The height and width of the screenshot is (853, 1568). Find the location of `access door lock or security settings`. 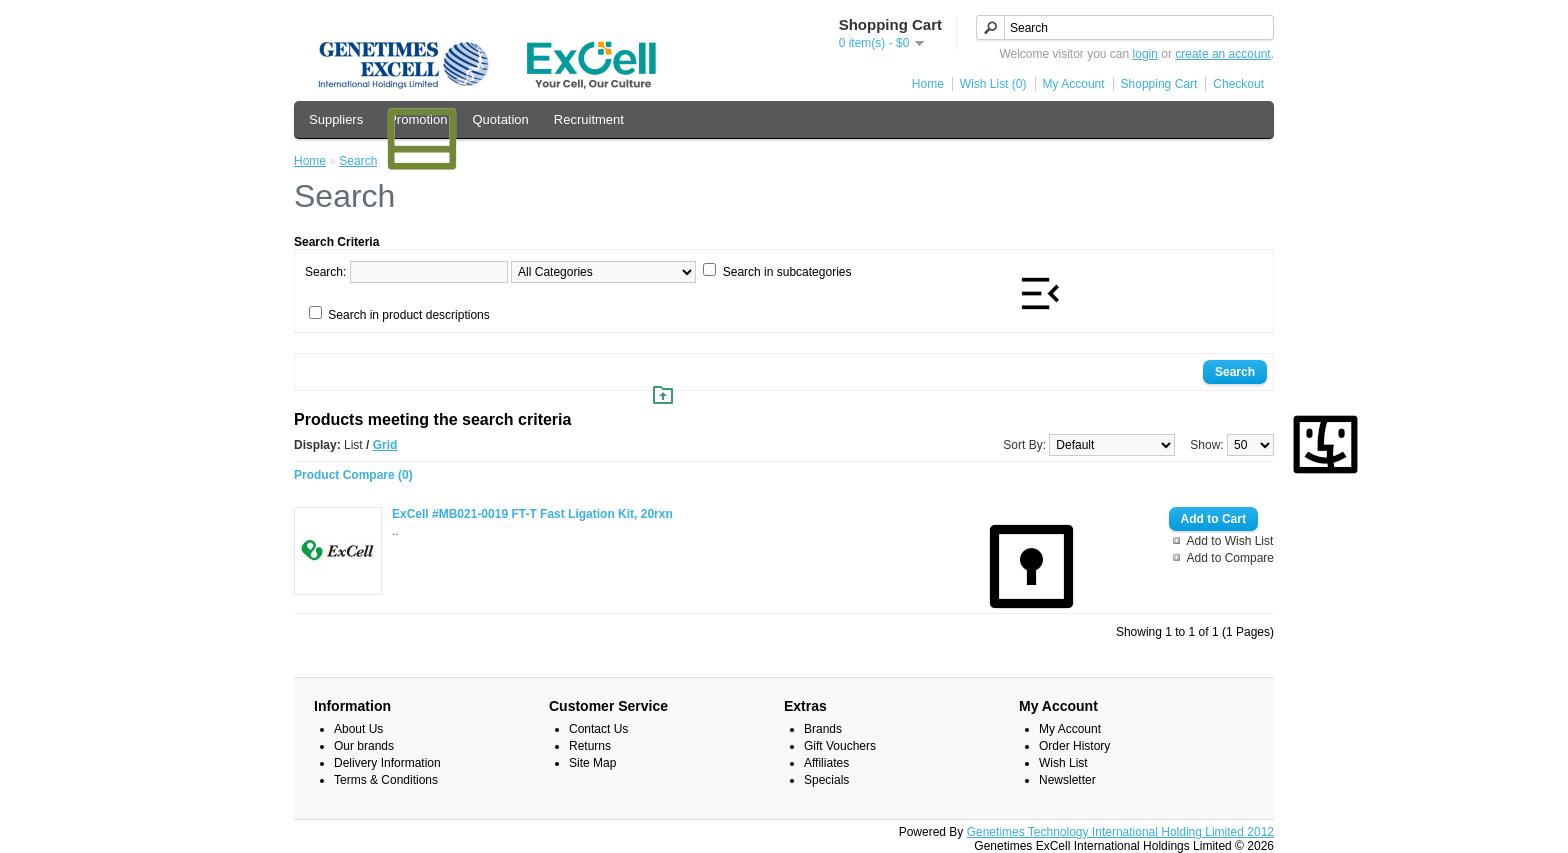

access door lock or security settings is located at coordinates (1031, 566).